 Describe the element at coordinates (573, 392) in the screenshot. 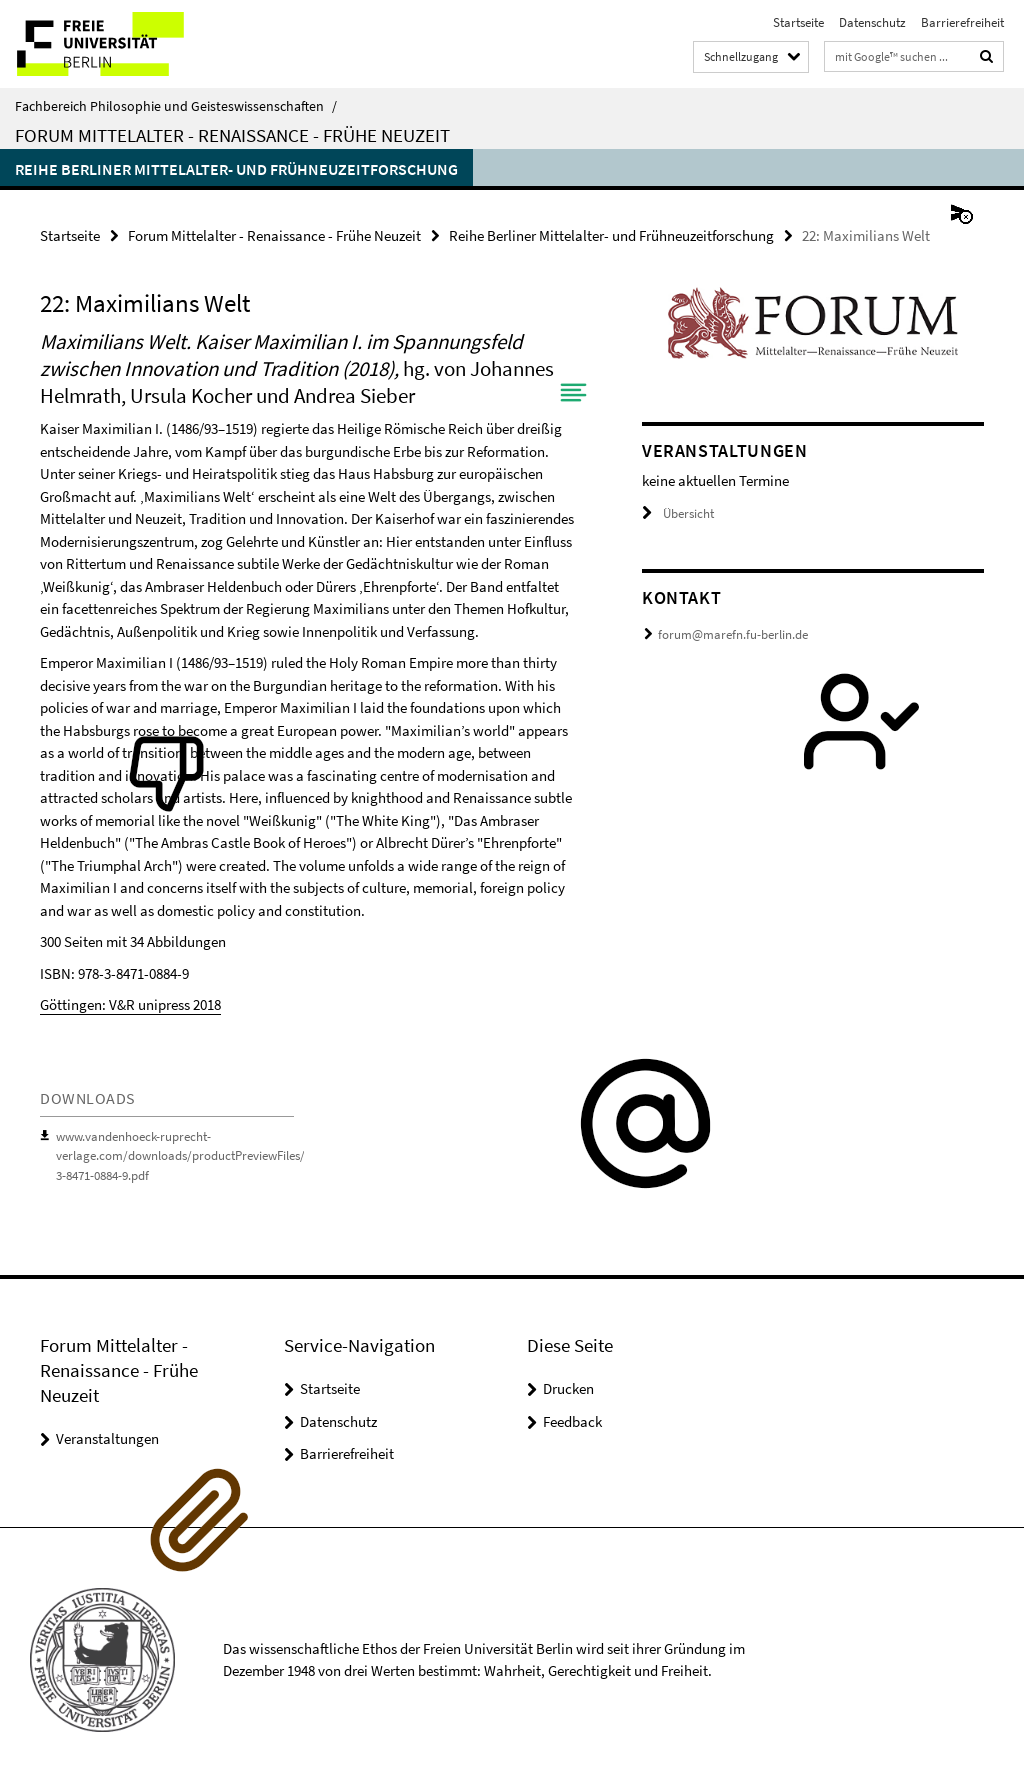

I see `align text to the left` at that location.